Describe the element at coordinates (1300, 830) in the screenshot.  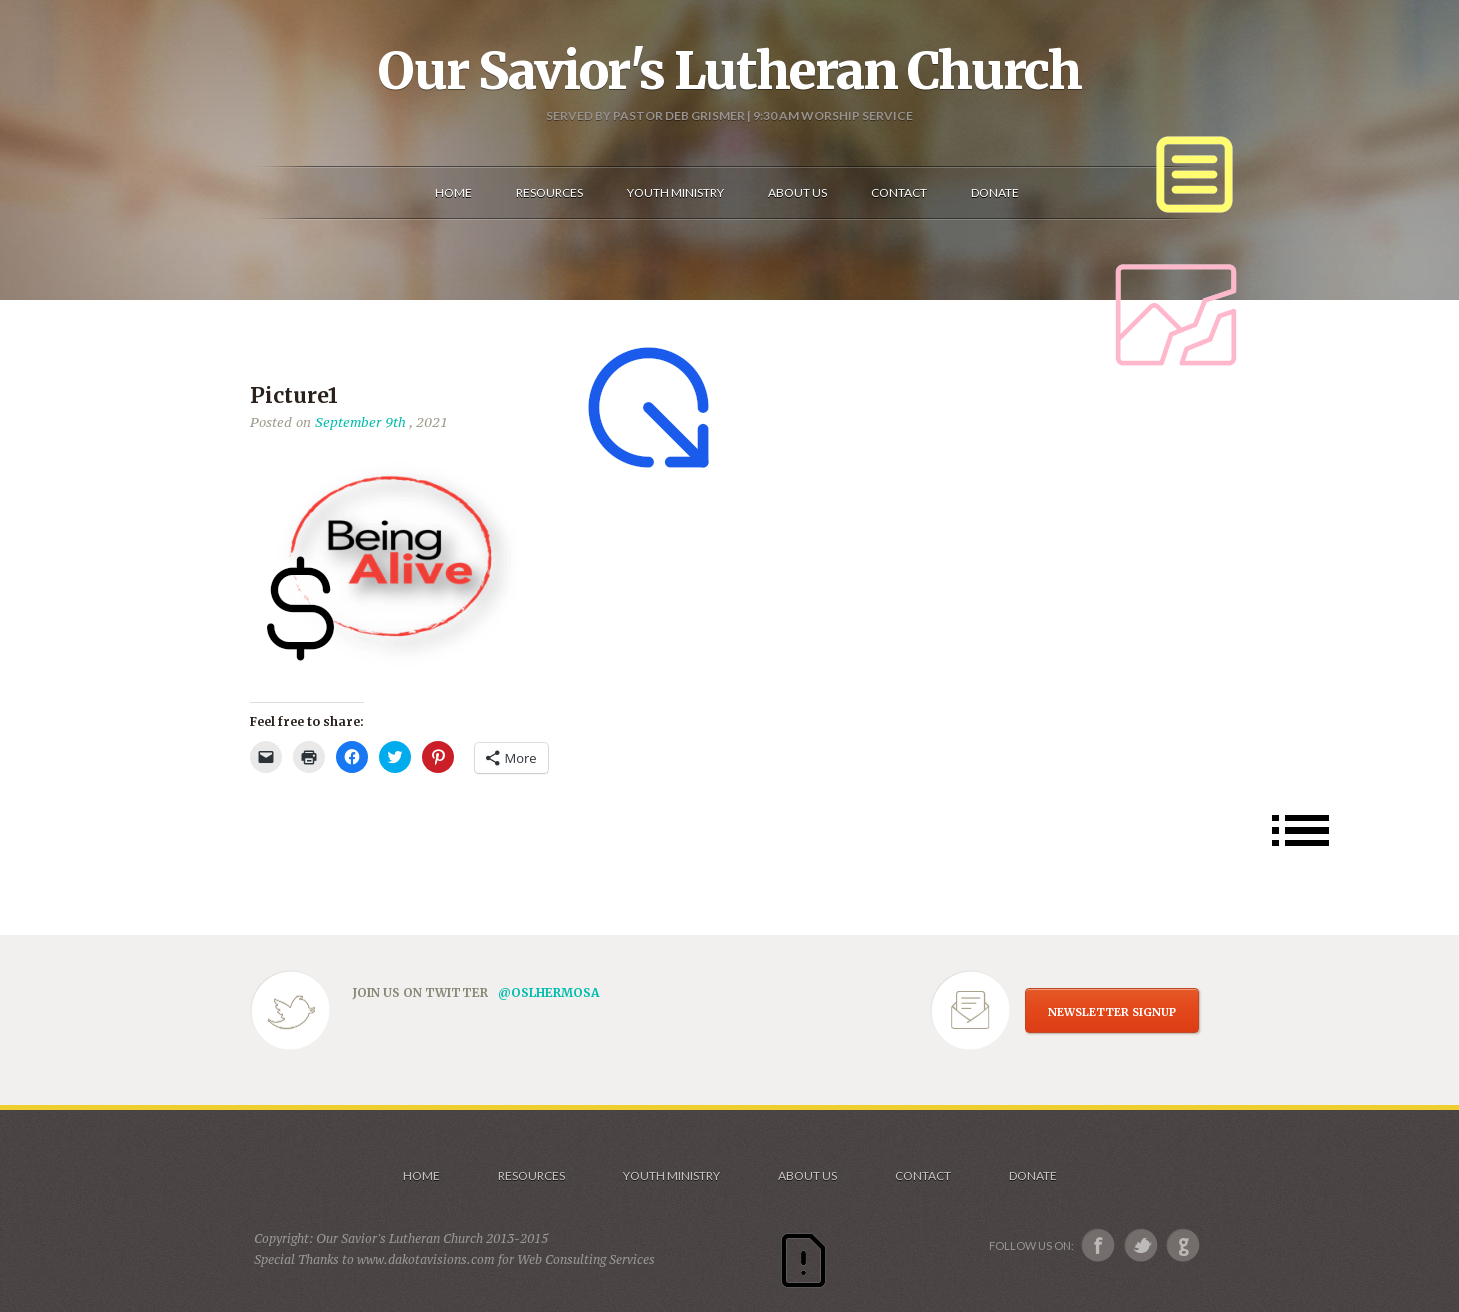
I see `view items in list format` at that location.